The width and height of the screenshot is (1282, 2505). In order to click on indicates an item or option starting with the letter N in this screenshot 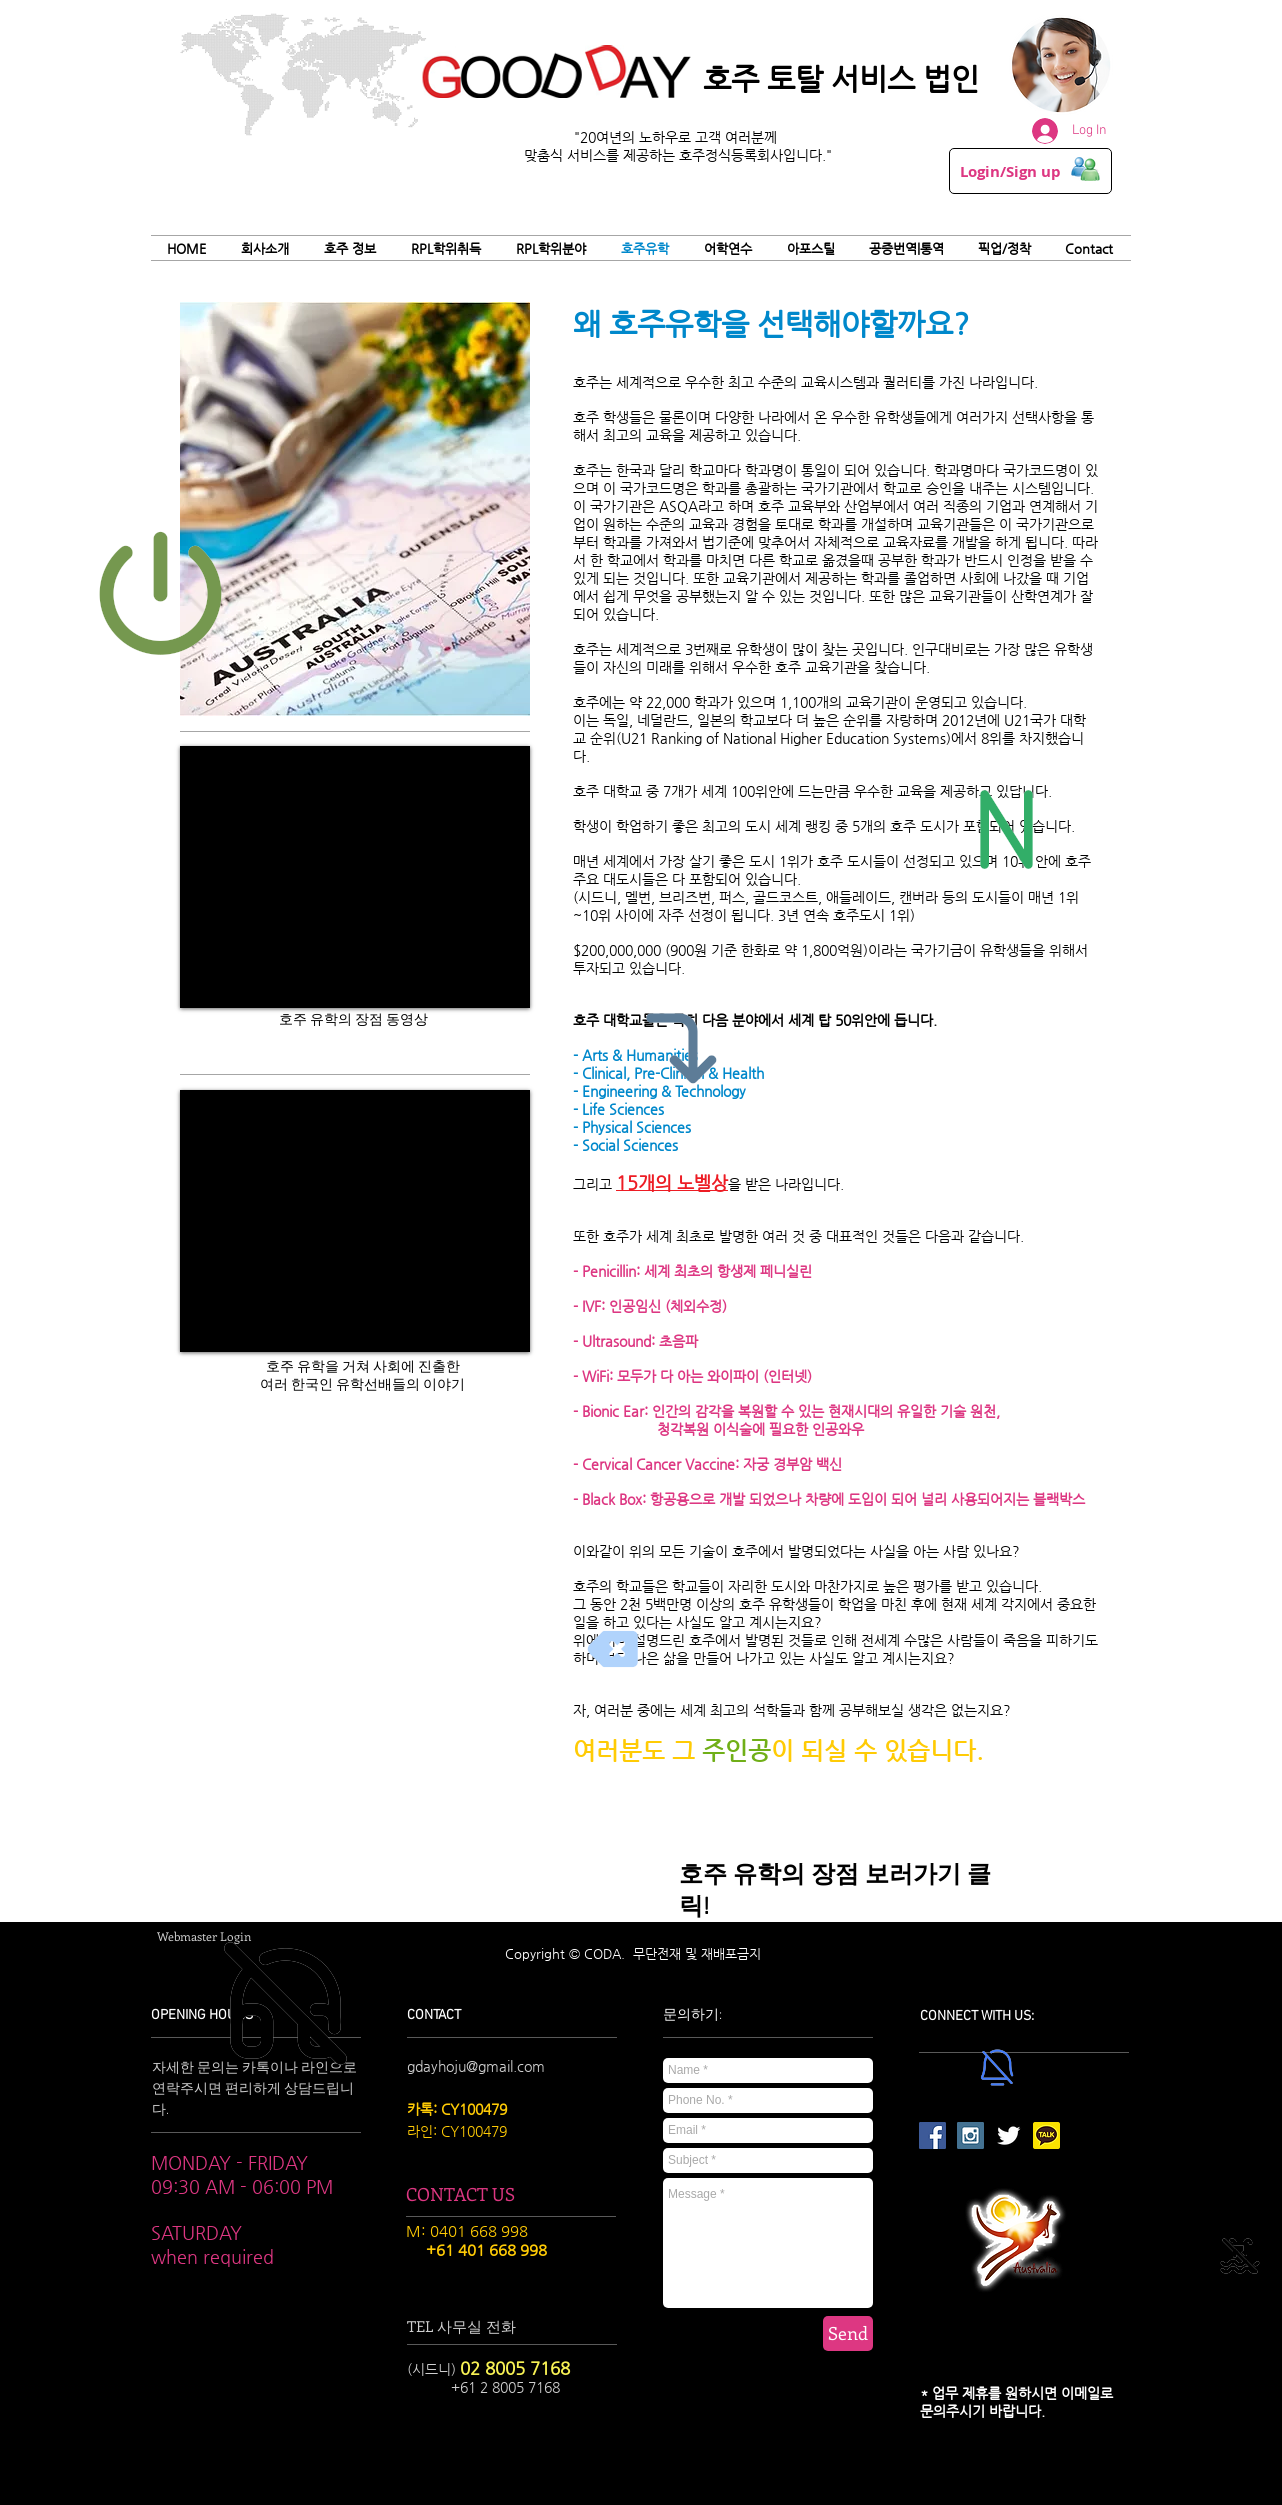, I will do `click(1006, 829)`.